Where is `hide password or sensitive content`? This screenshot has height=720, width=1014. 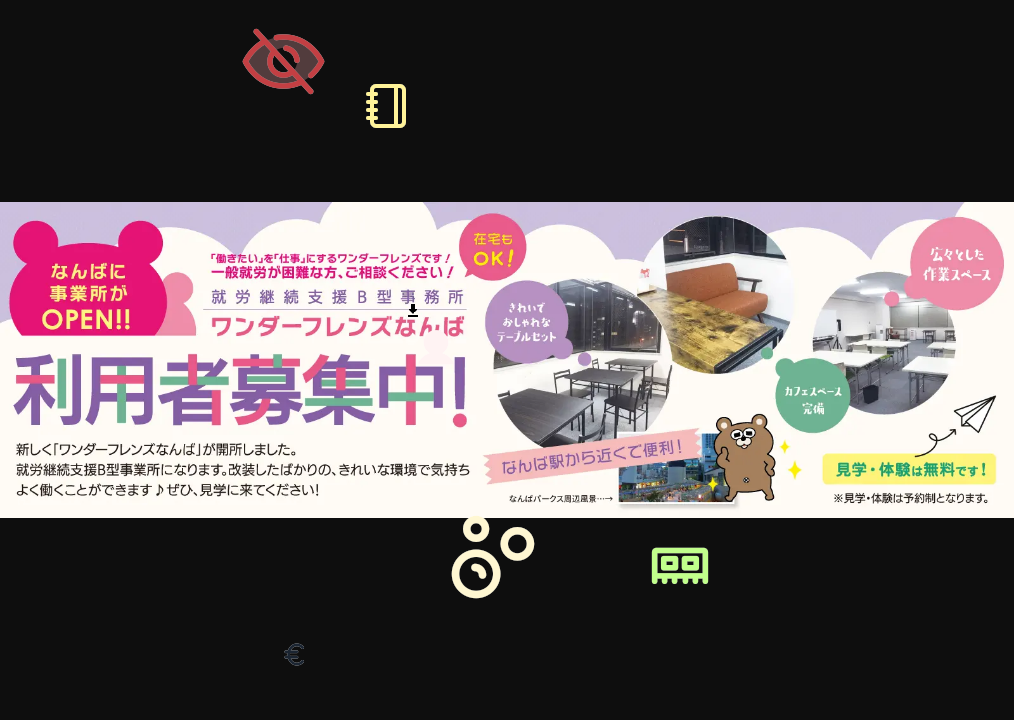 hide password or sensitive content is located at coordinates (283, 61).